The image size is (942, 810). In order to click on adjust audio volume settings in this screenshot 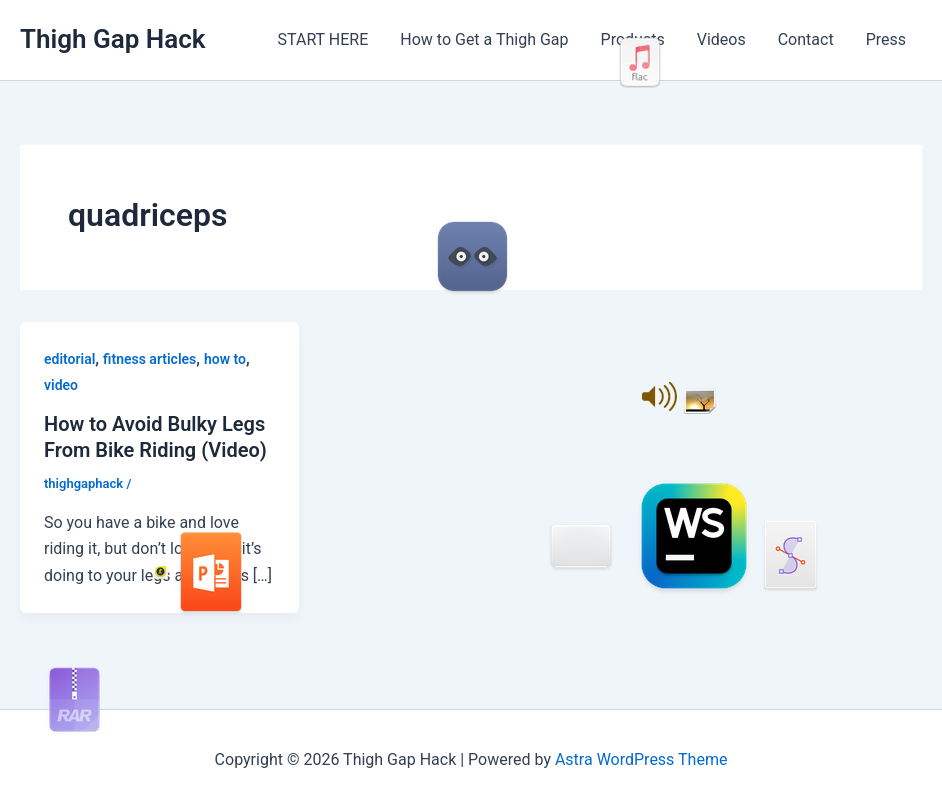, I will do `click(659, 396)`.